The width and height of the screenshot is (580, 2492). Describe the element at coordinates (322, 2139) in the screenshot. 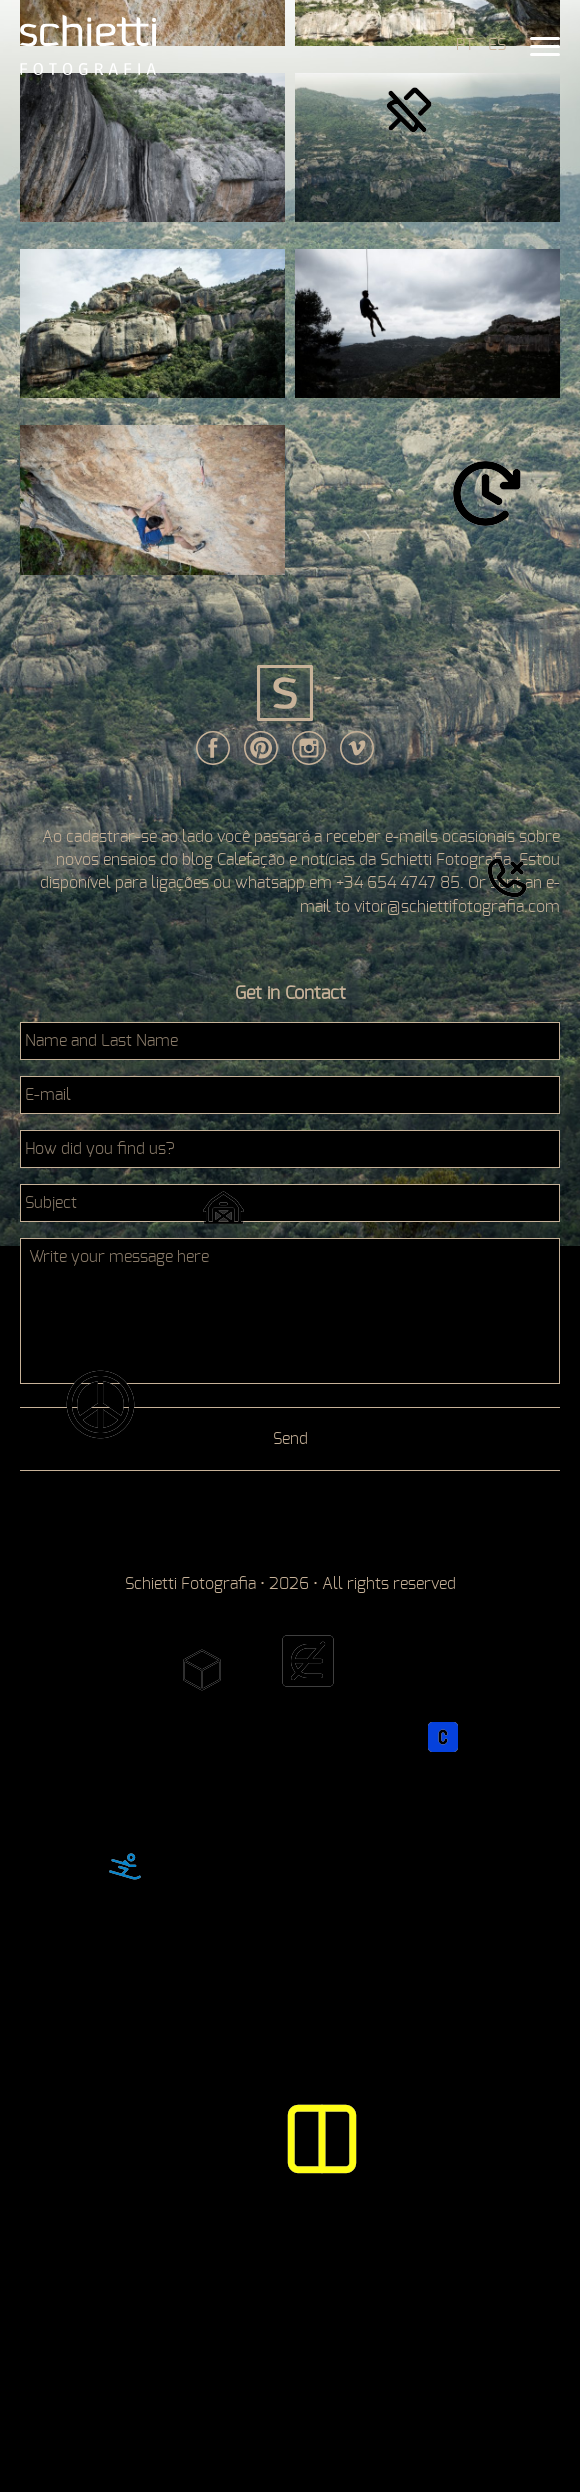

I see `switch to two-column layout` at that location.